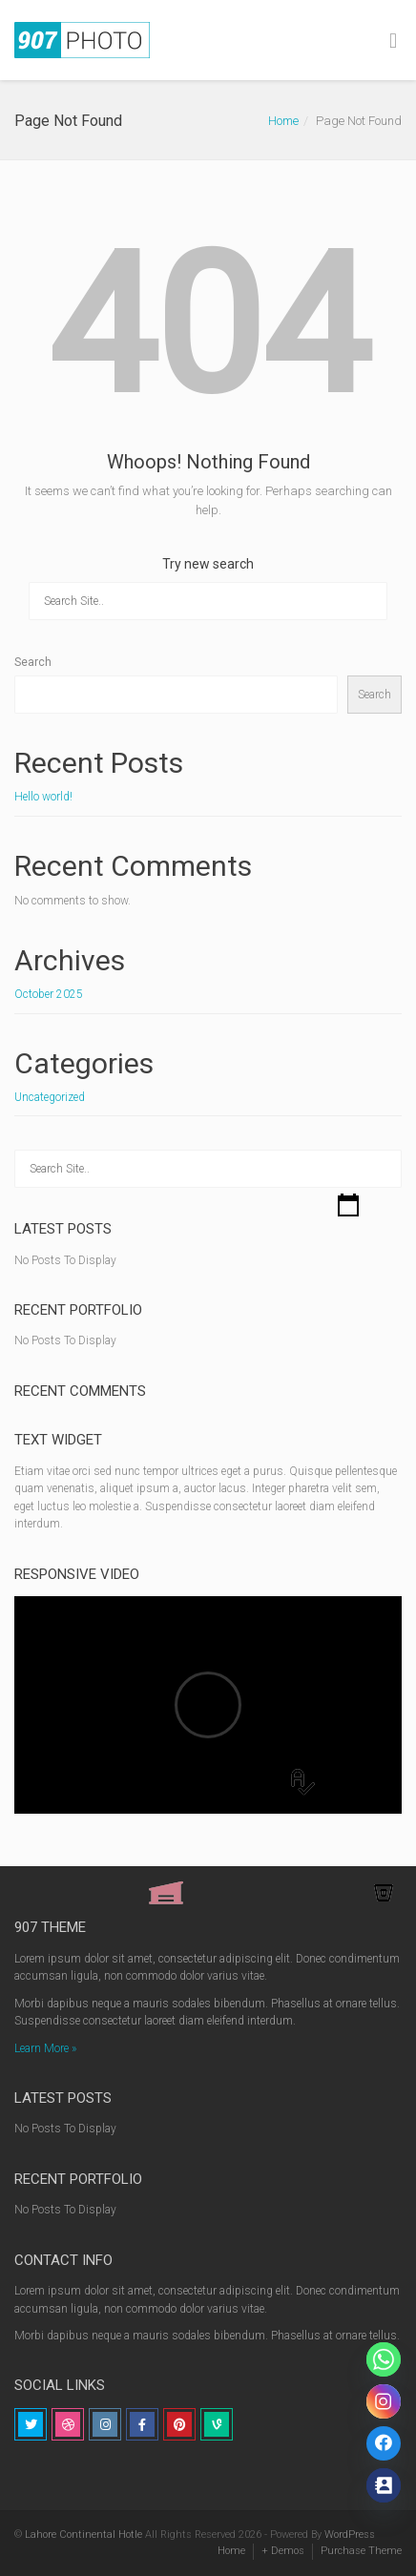 Image resolution: width=416 pixels, height=2576 pixels. What do you see at coordinates (384, 1893) in the screenshot?
I see `open Bitbucket repository` at bounding box center [384, 1893].